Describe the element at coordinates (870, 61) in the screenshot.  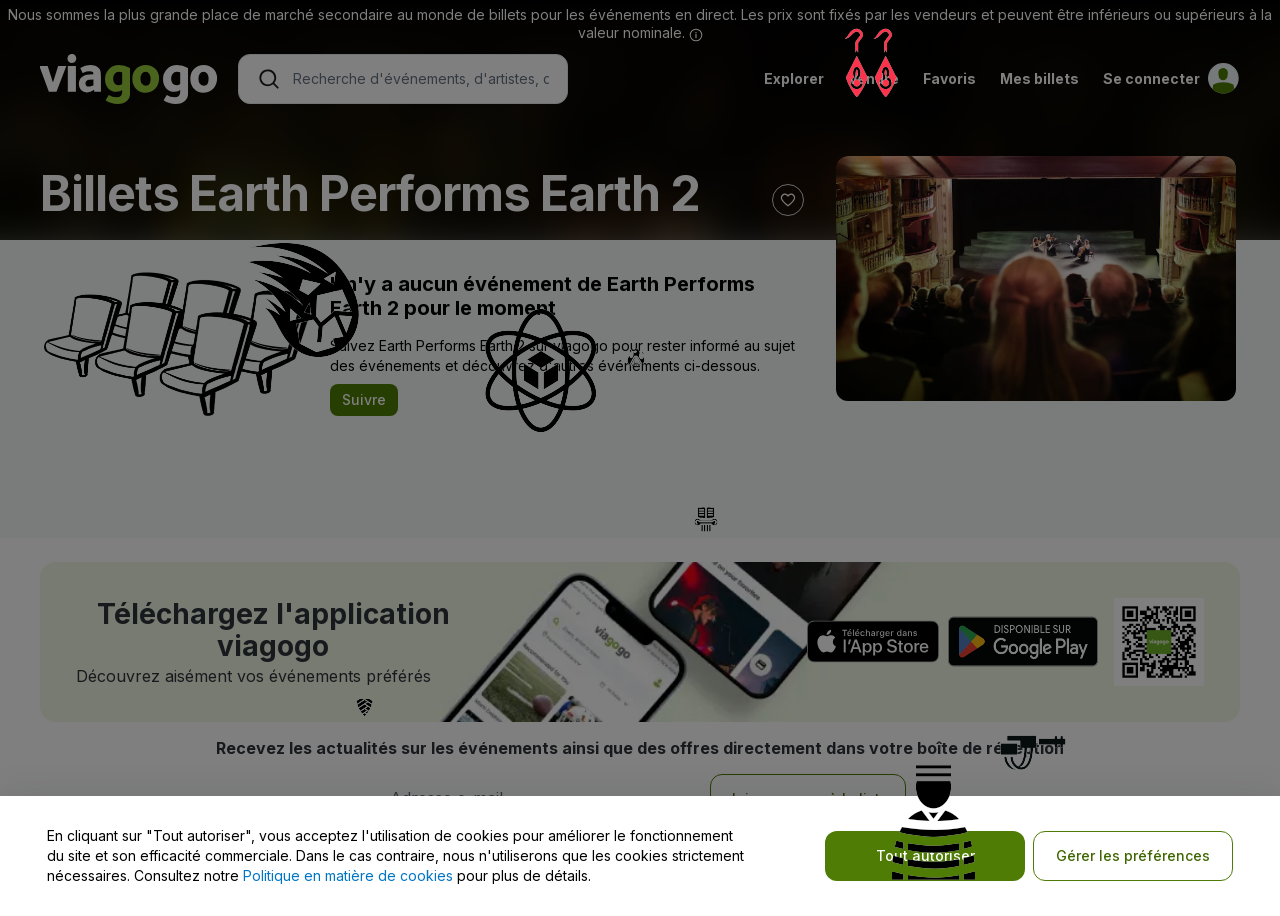
I see `browse or shop for earrings` at that location.